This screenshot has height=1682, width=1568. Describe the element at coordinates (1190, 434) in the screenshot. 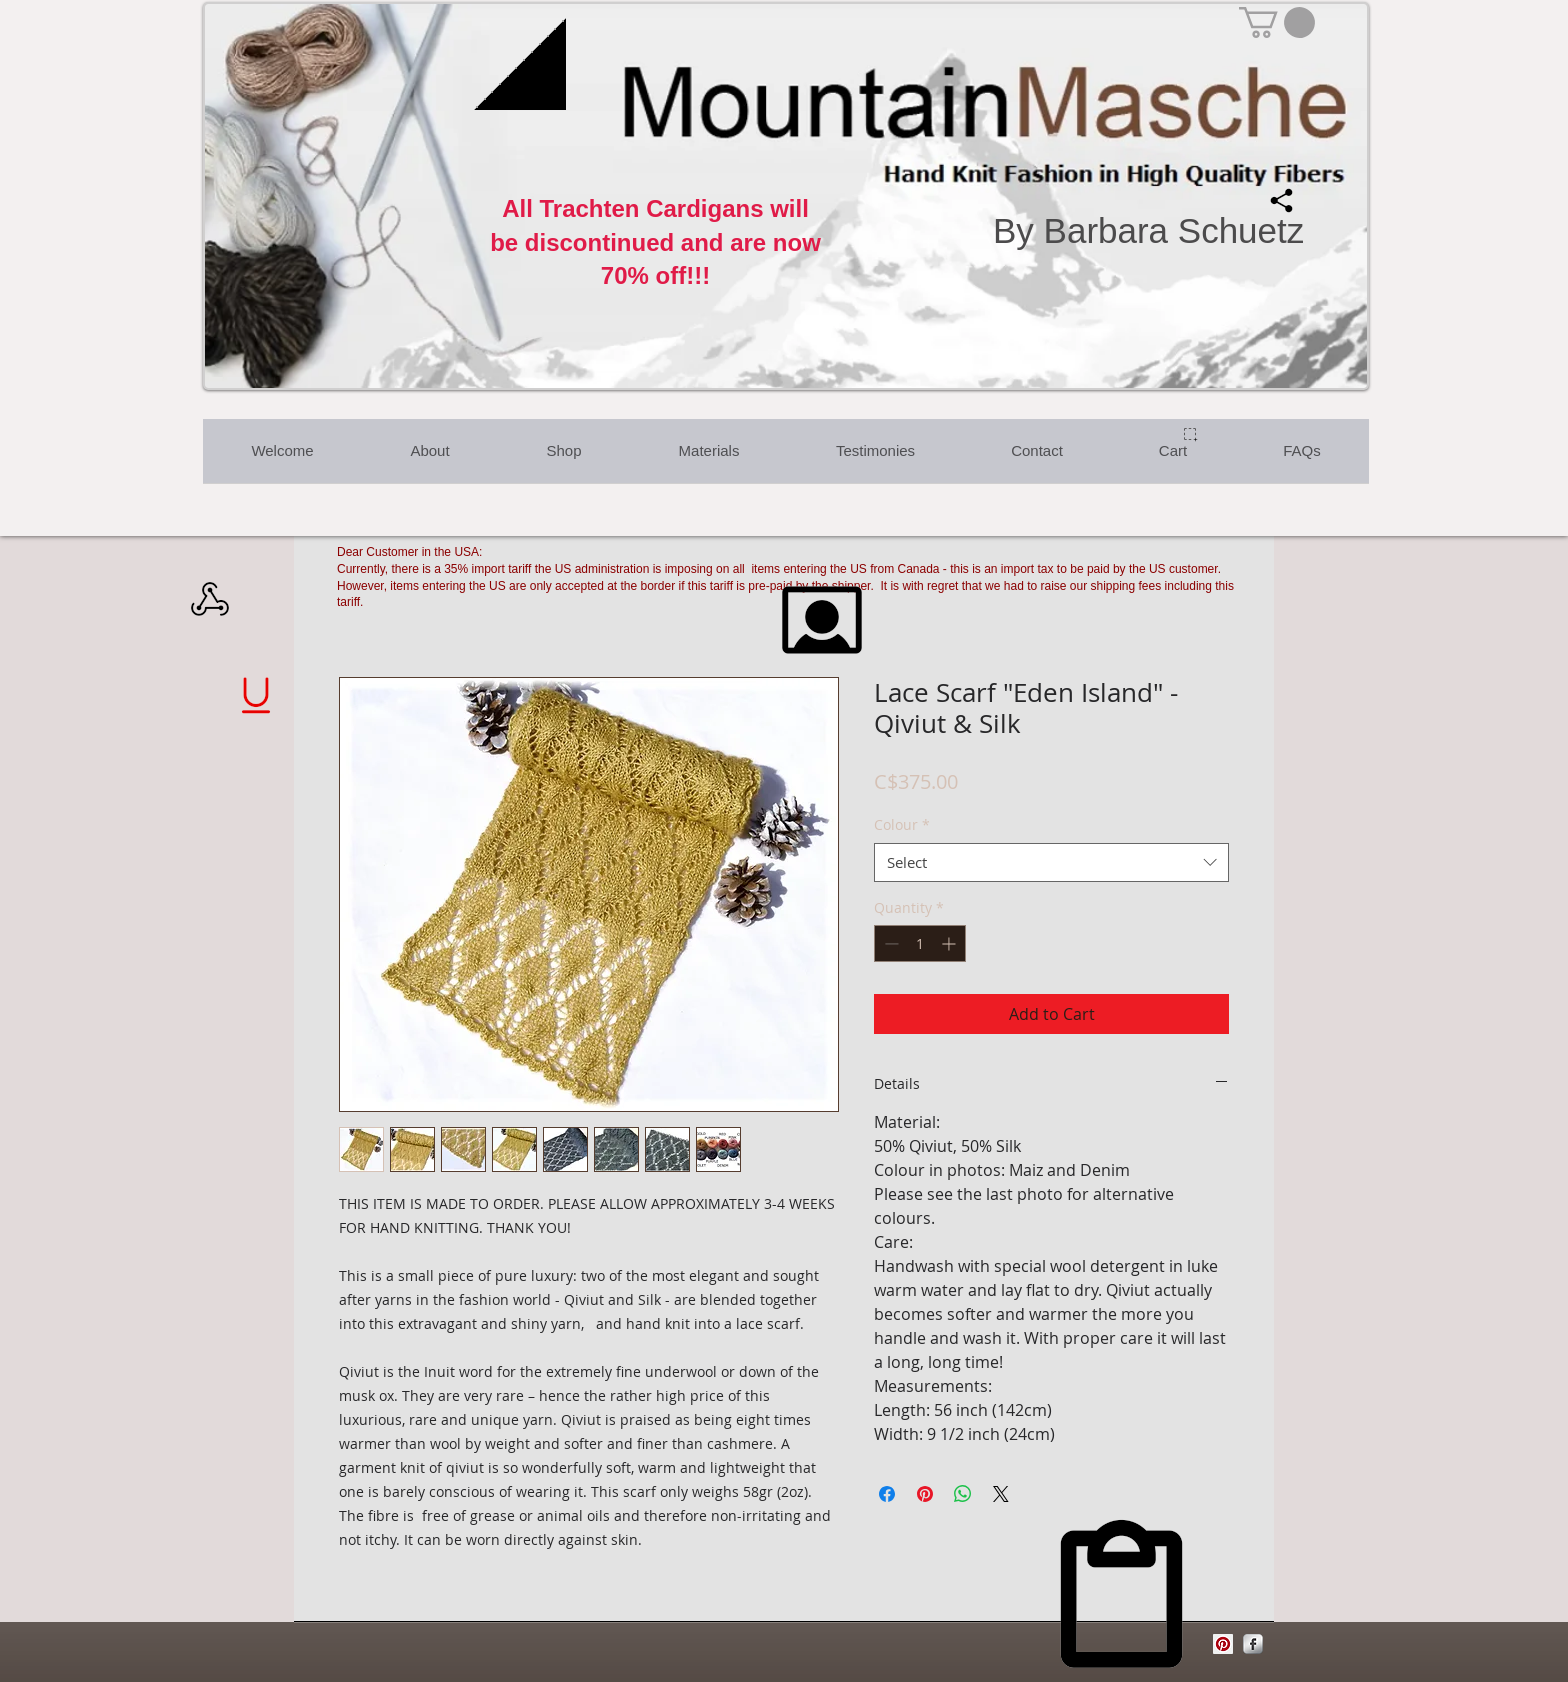

I see `add to current selection` at that location.